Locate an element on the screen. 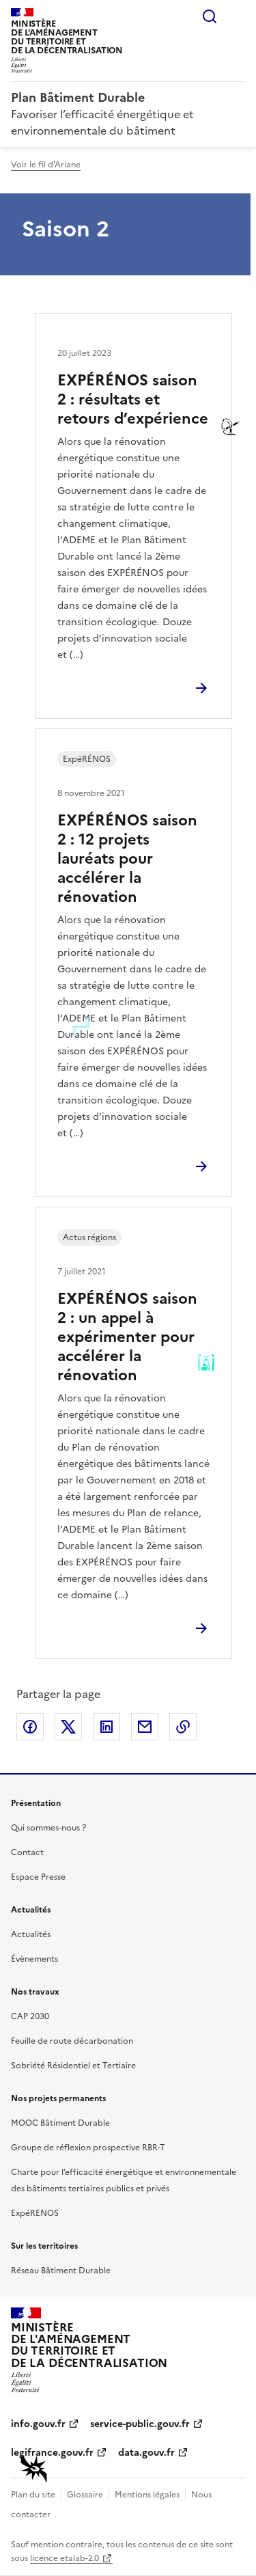 The image size is (256, 2576). deploy defensive laser turret is located at coordinates (230, 426).